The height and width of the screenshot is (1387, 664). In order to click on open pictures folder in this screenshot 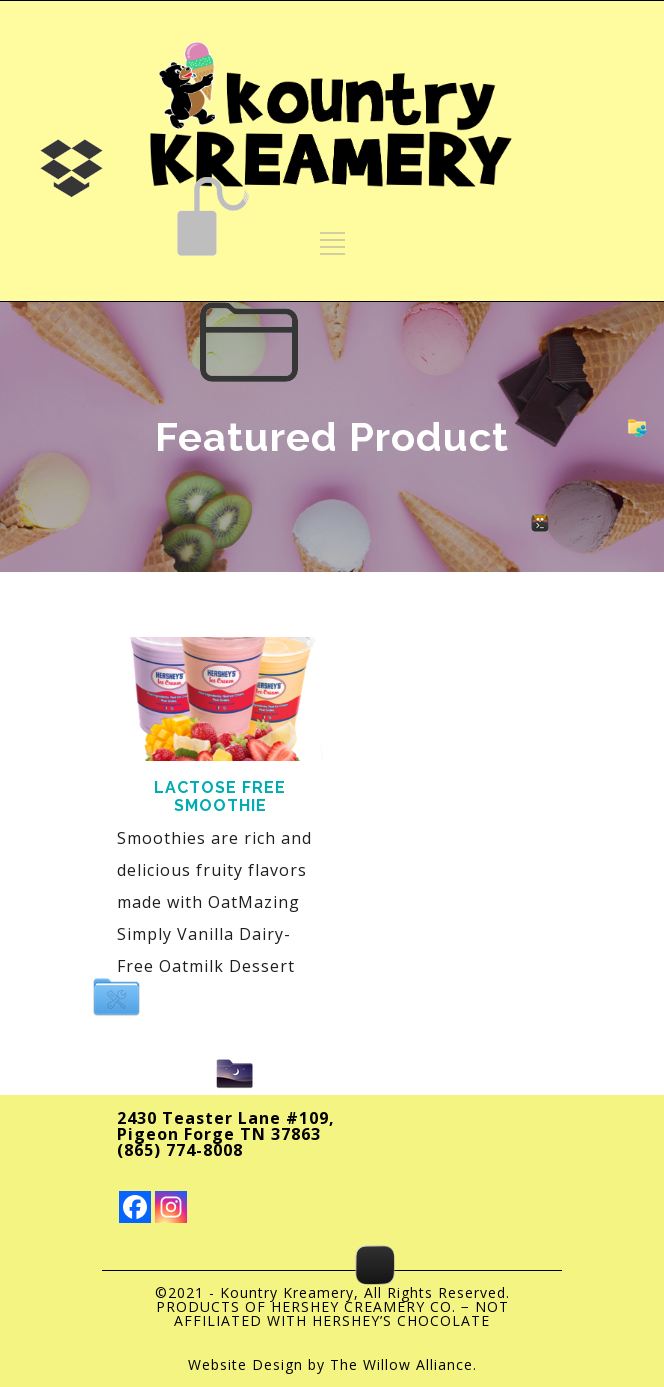, I will do `click(234, 1074)`.